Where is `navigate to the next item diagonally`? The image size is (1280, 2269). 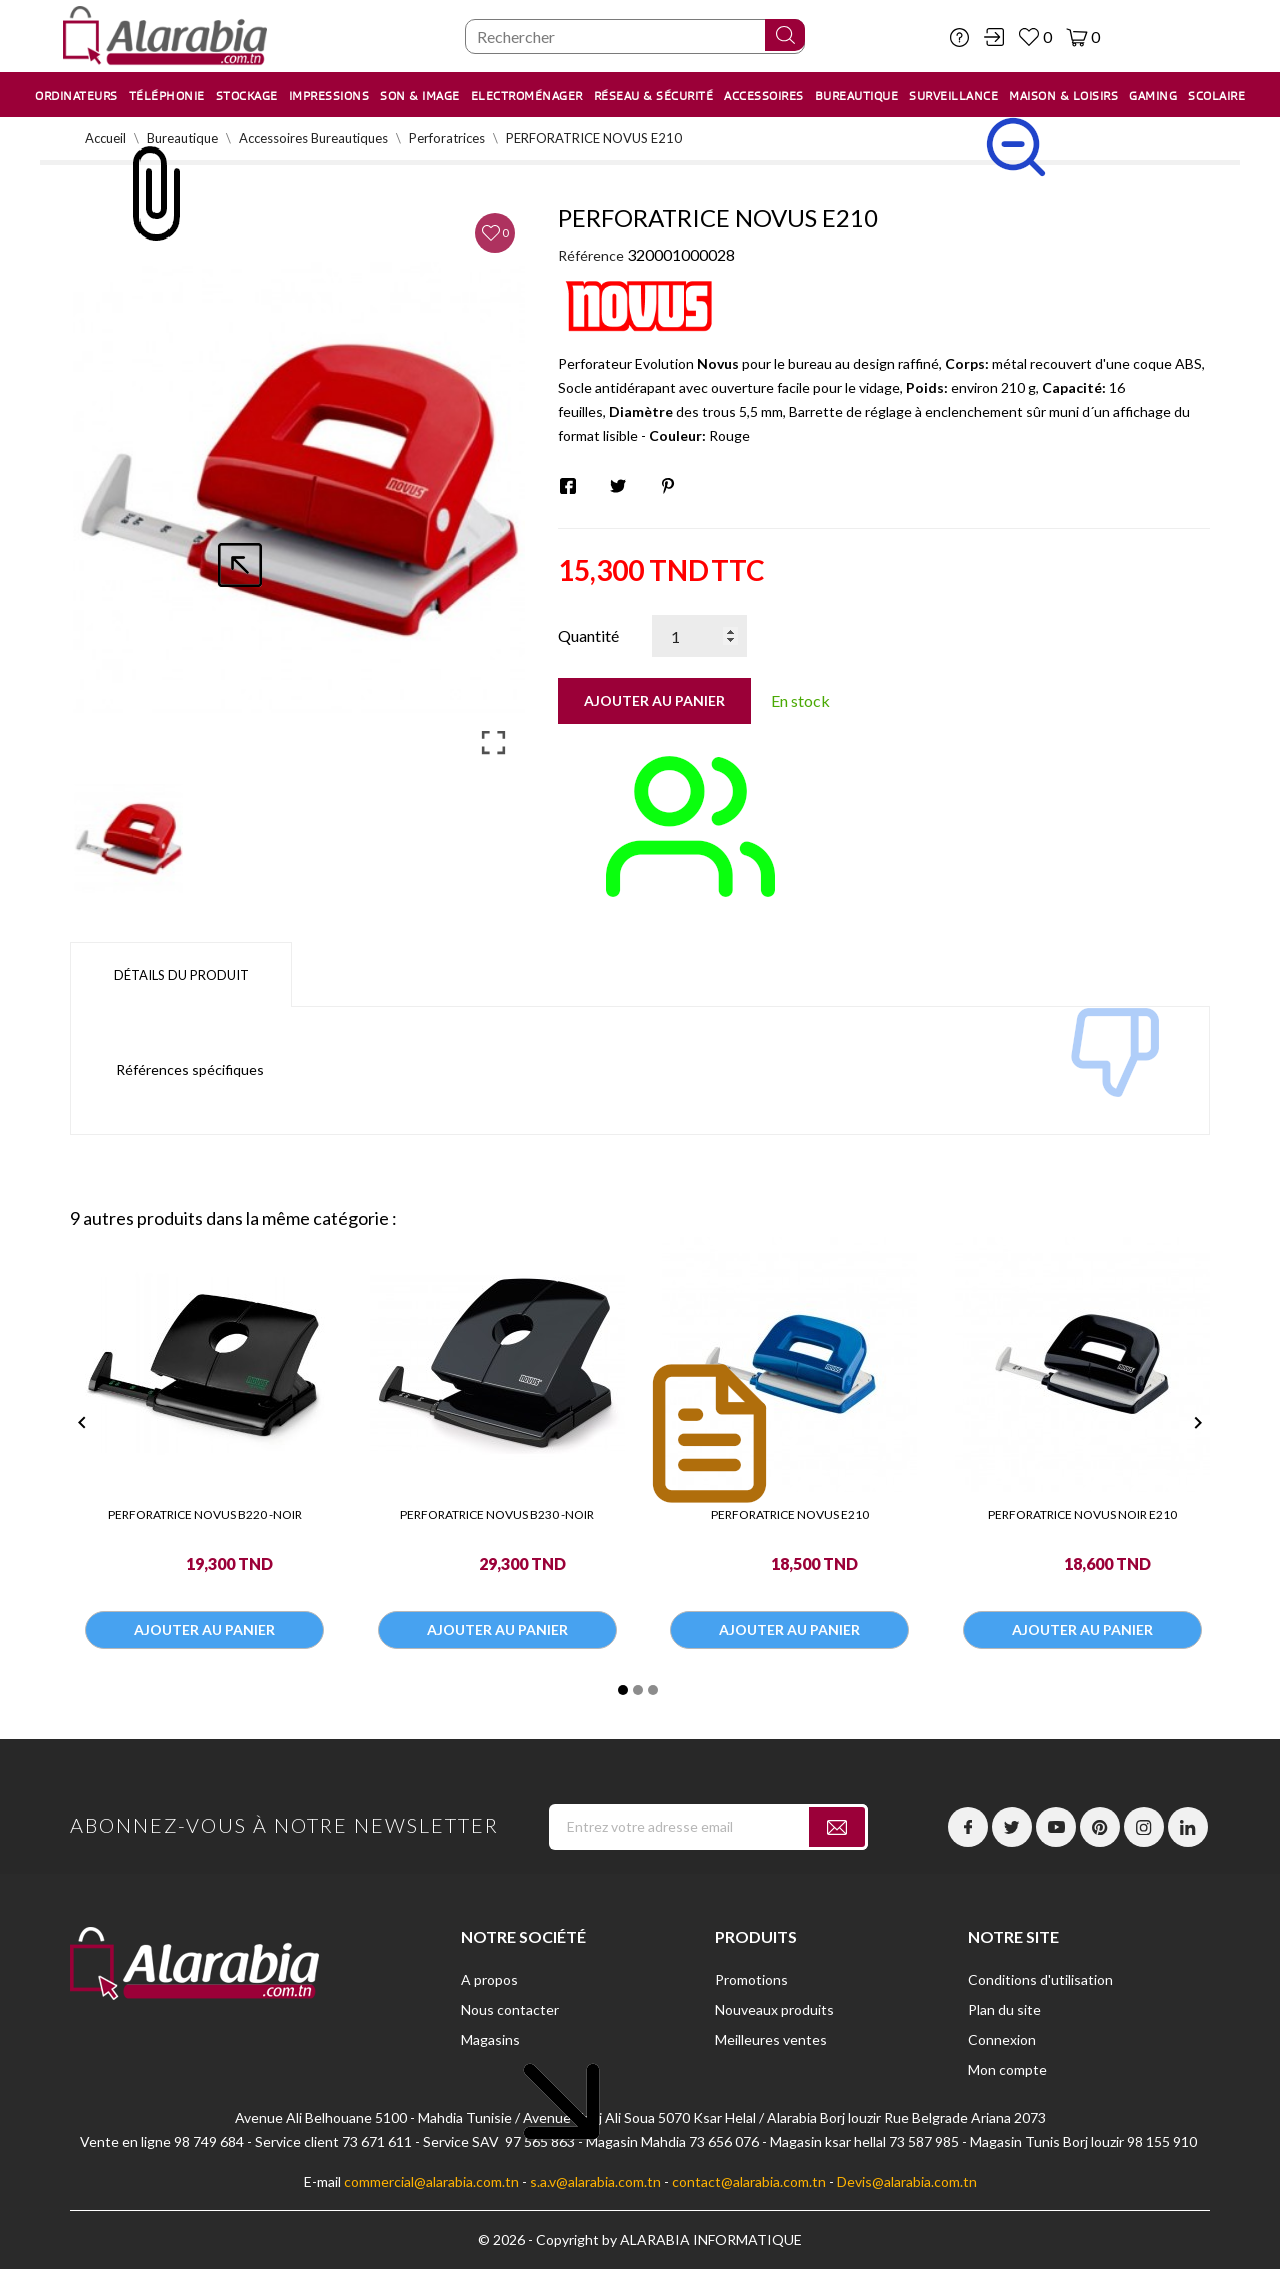 navigate to the next item diagonally is located at coordinates (561, 2101).